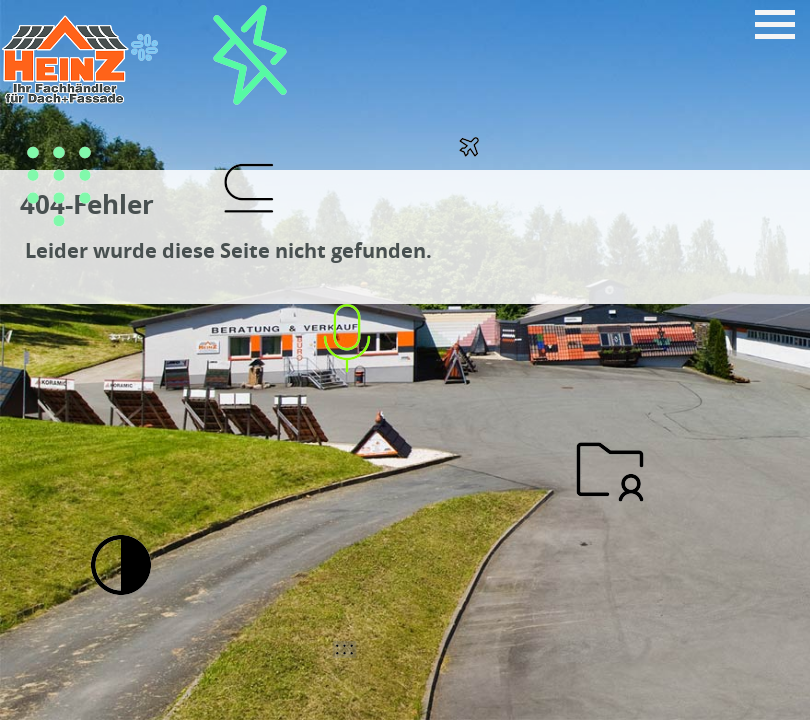 The height and width of the screenshot is (720, 810). I want to click on access user-specific files or personal folder, so click(610, 468).